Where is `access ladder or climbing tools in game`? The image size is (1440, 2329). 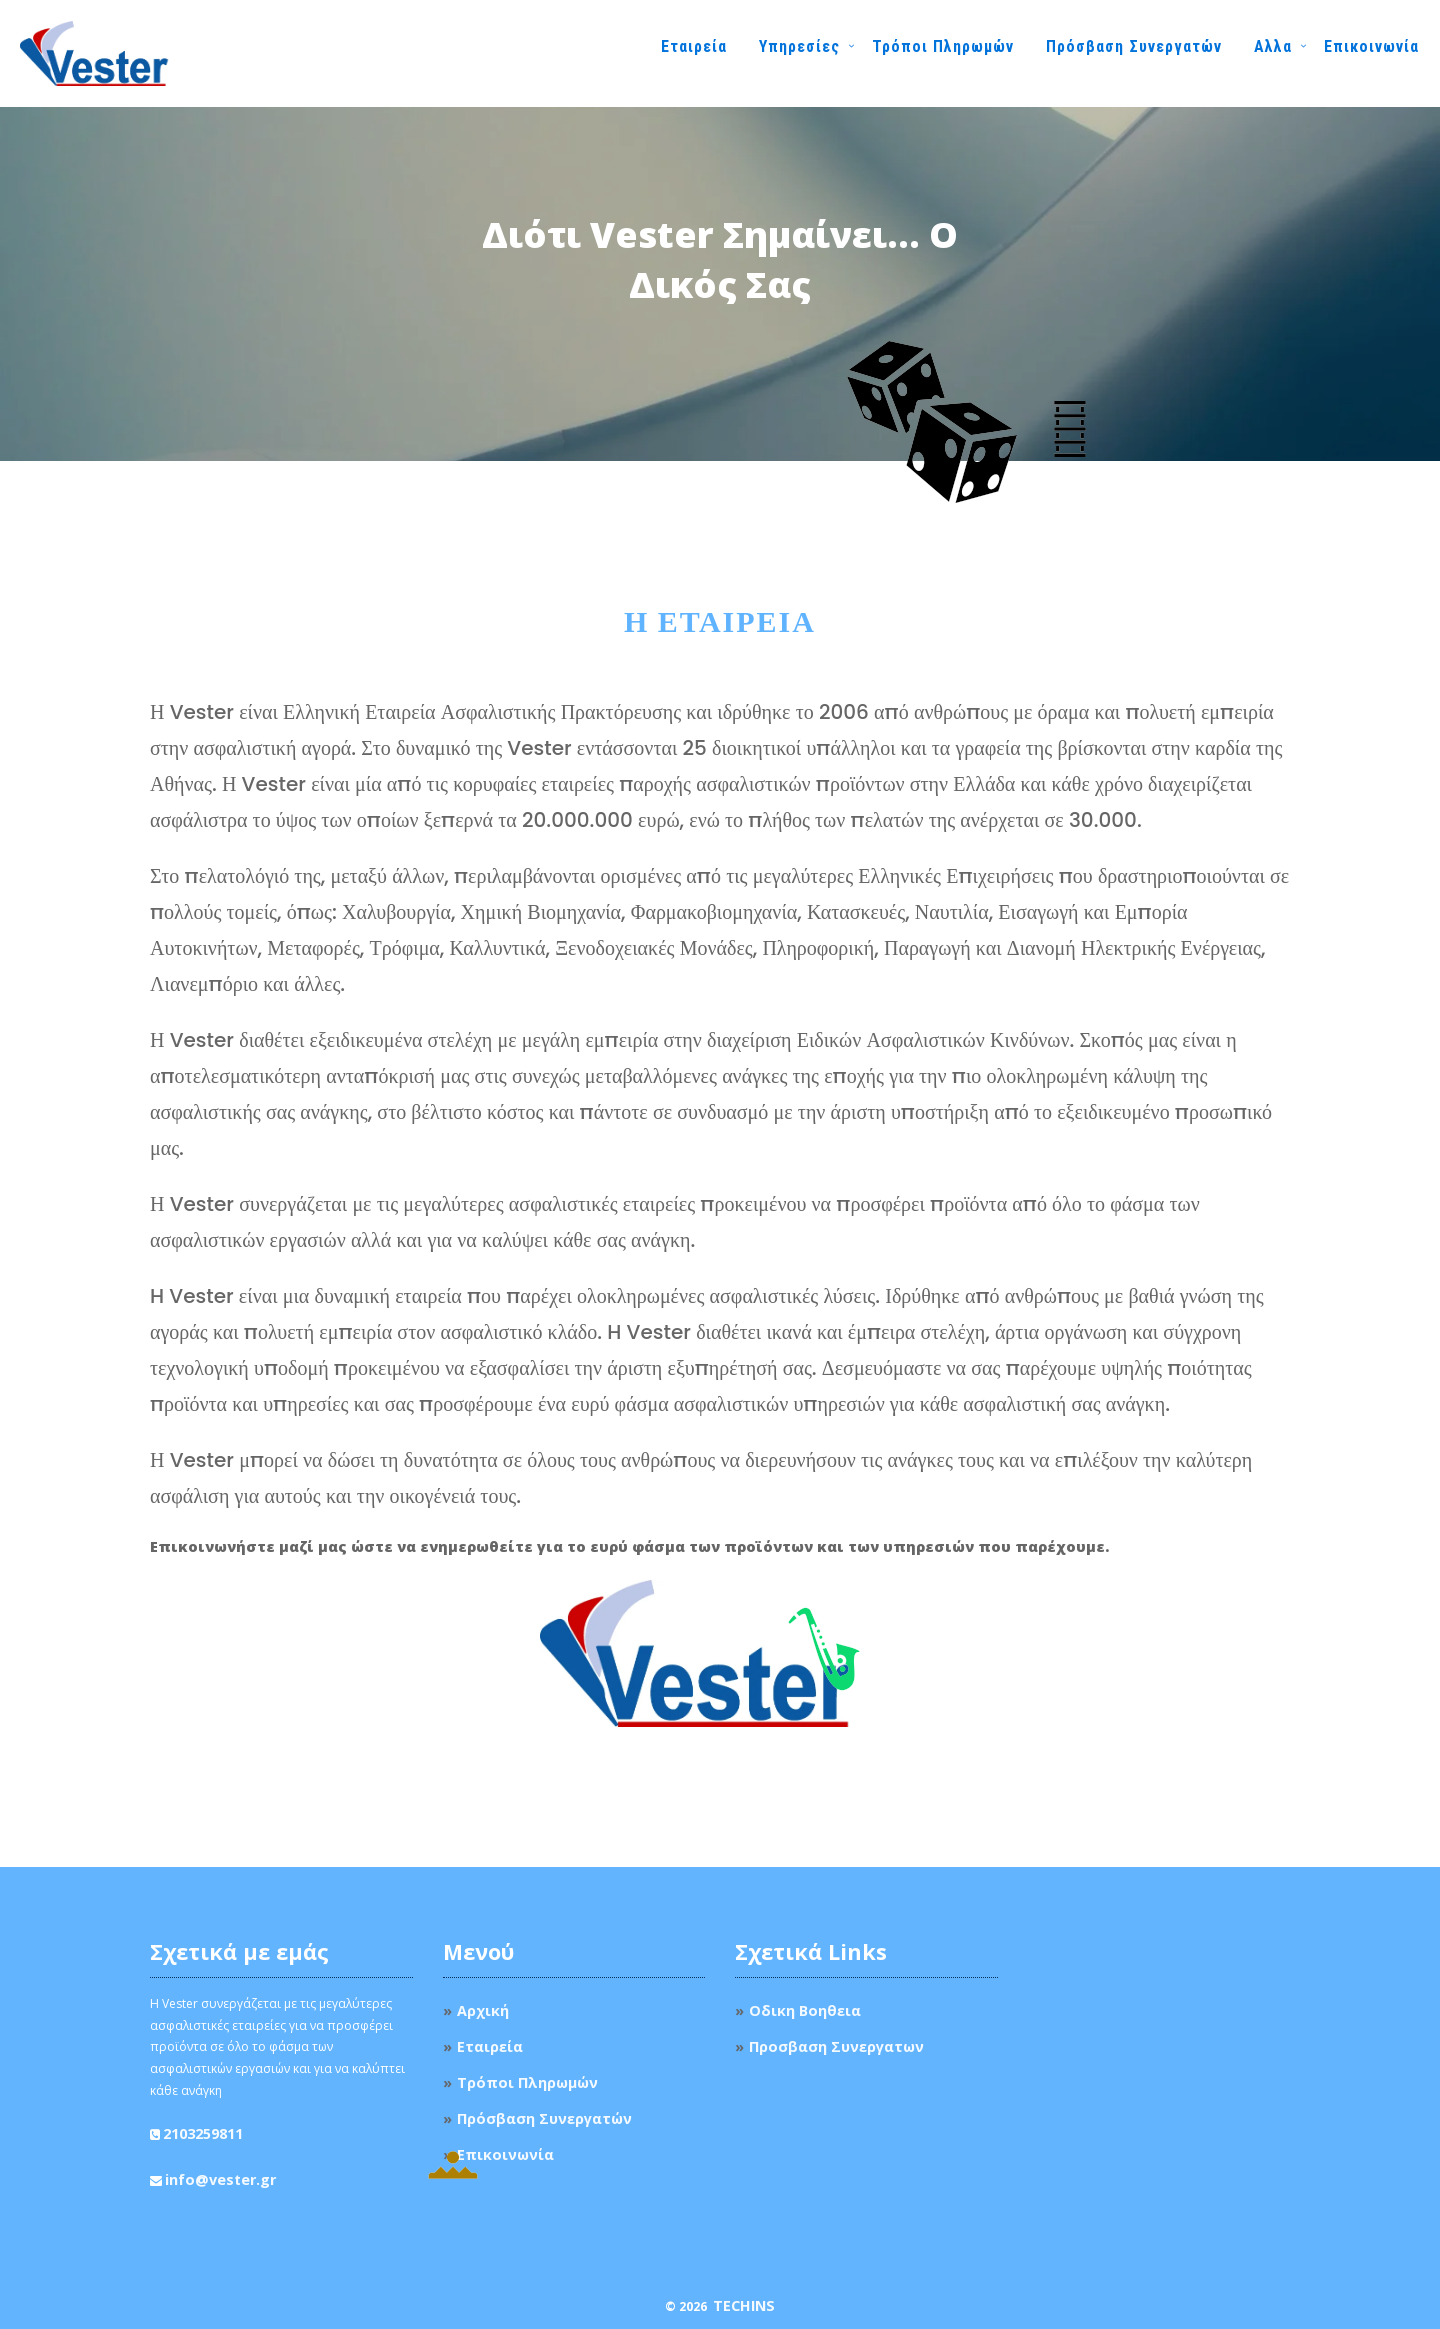 access ladder or climbing tools in game is located at coordinates (1070, 429).